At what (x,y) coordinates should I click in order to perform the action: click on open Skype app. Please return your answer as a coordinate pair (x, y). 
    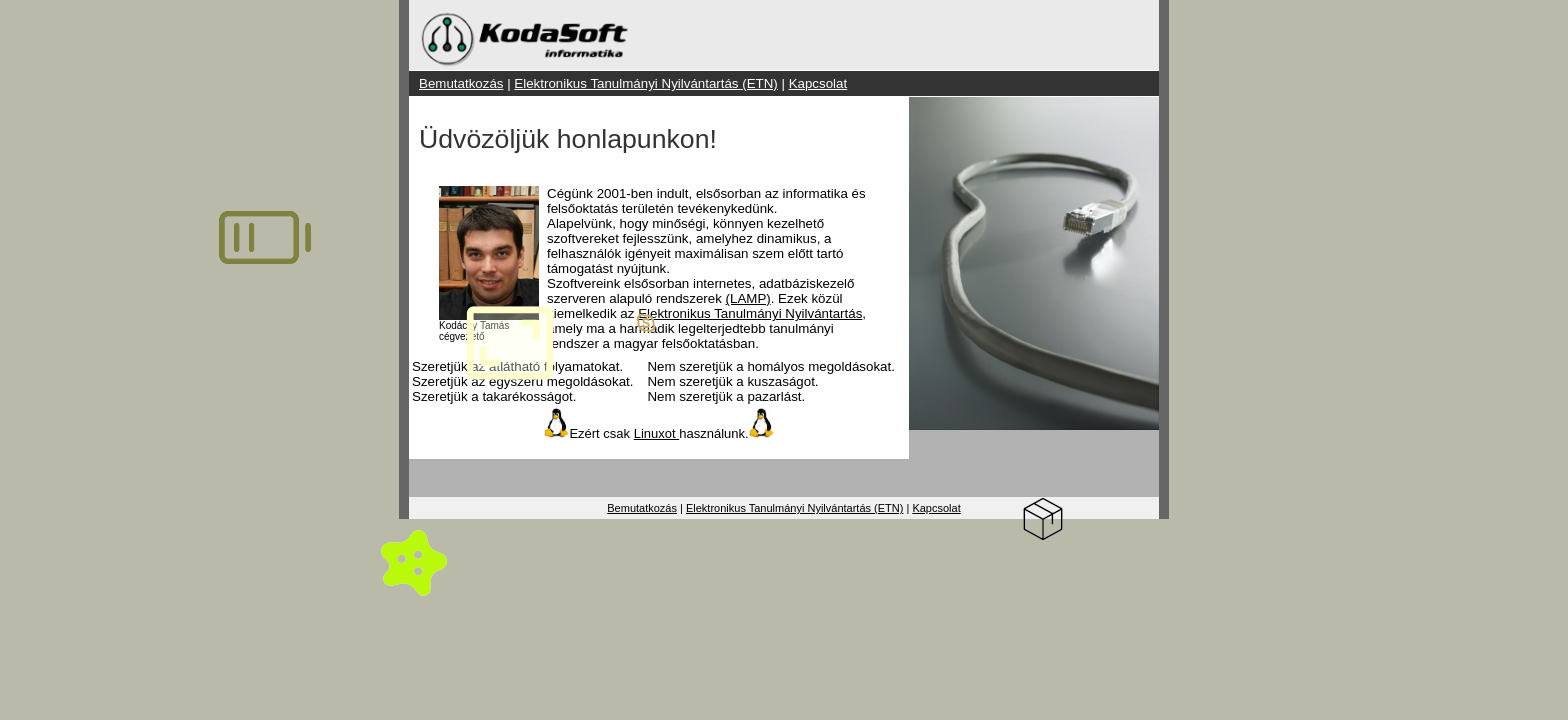
    Looking at the image, I should click on (646, 323).